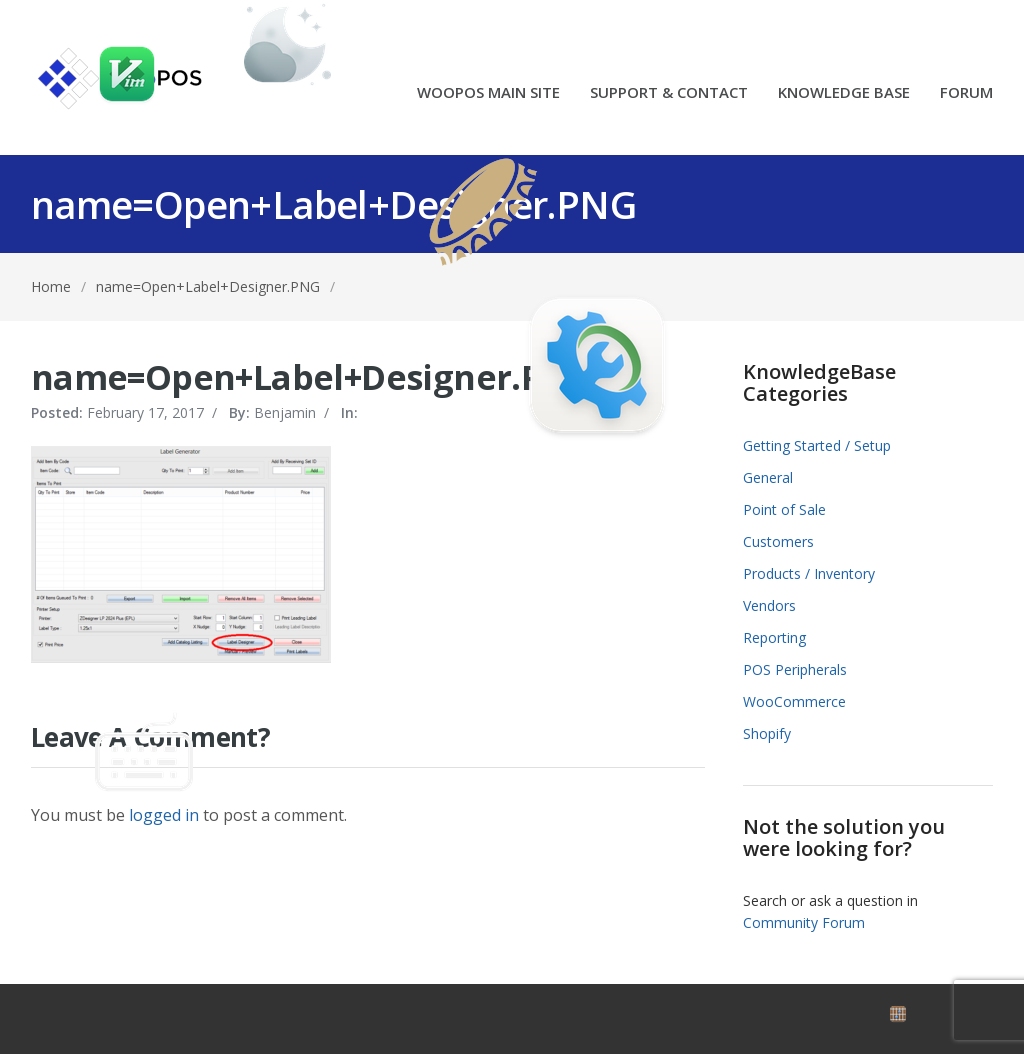 The height and width of the screenshot is (1054, 1024). I want to click on indicates partly cloudy conditions at night, so click(287, 44).